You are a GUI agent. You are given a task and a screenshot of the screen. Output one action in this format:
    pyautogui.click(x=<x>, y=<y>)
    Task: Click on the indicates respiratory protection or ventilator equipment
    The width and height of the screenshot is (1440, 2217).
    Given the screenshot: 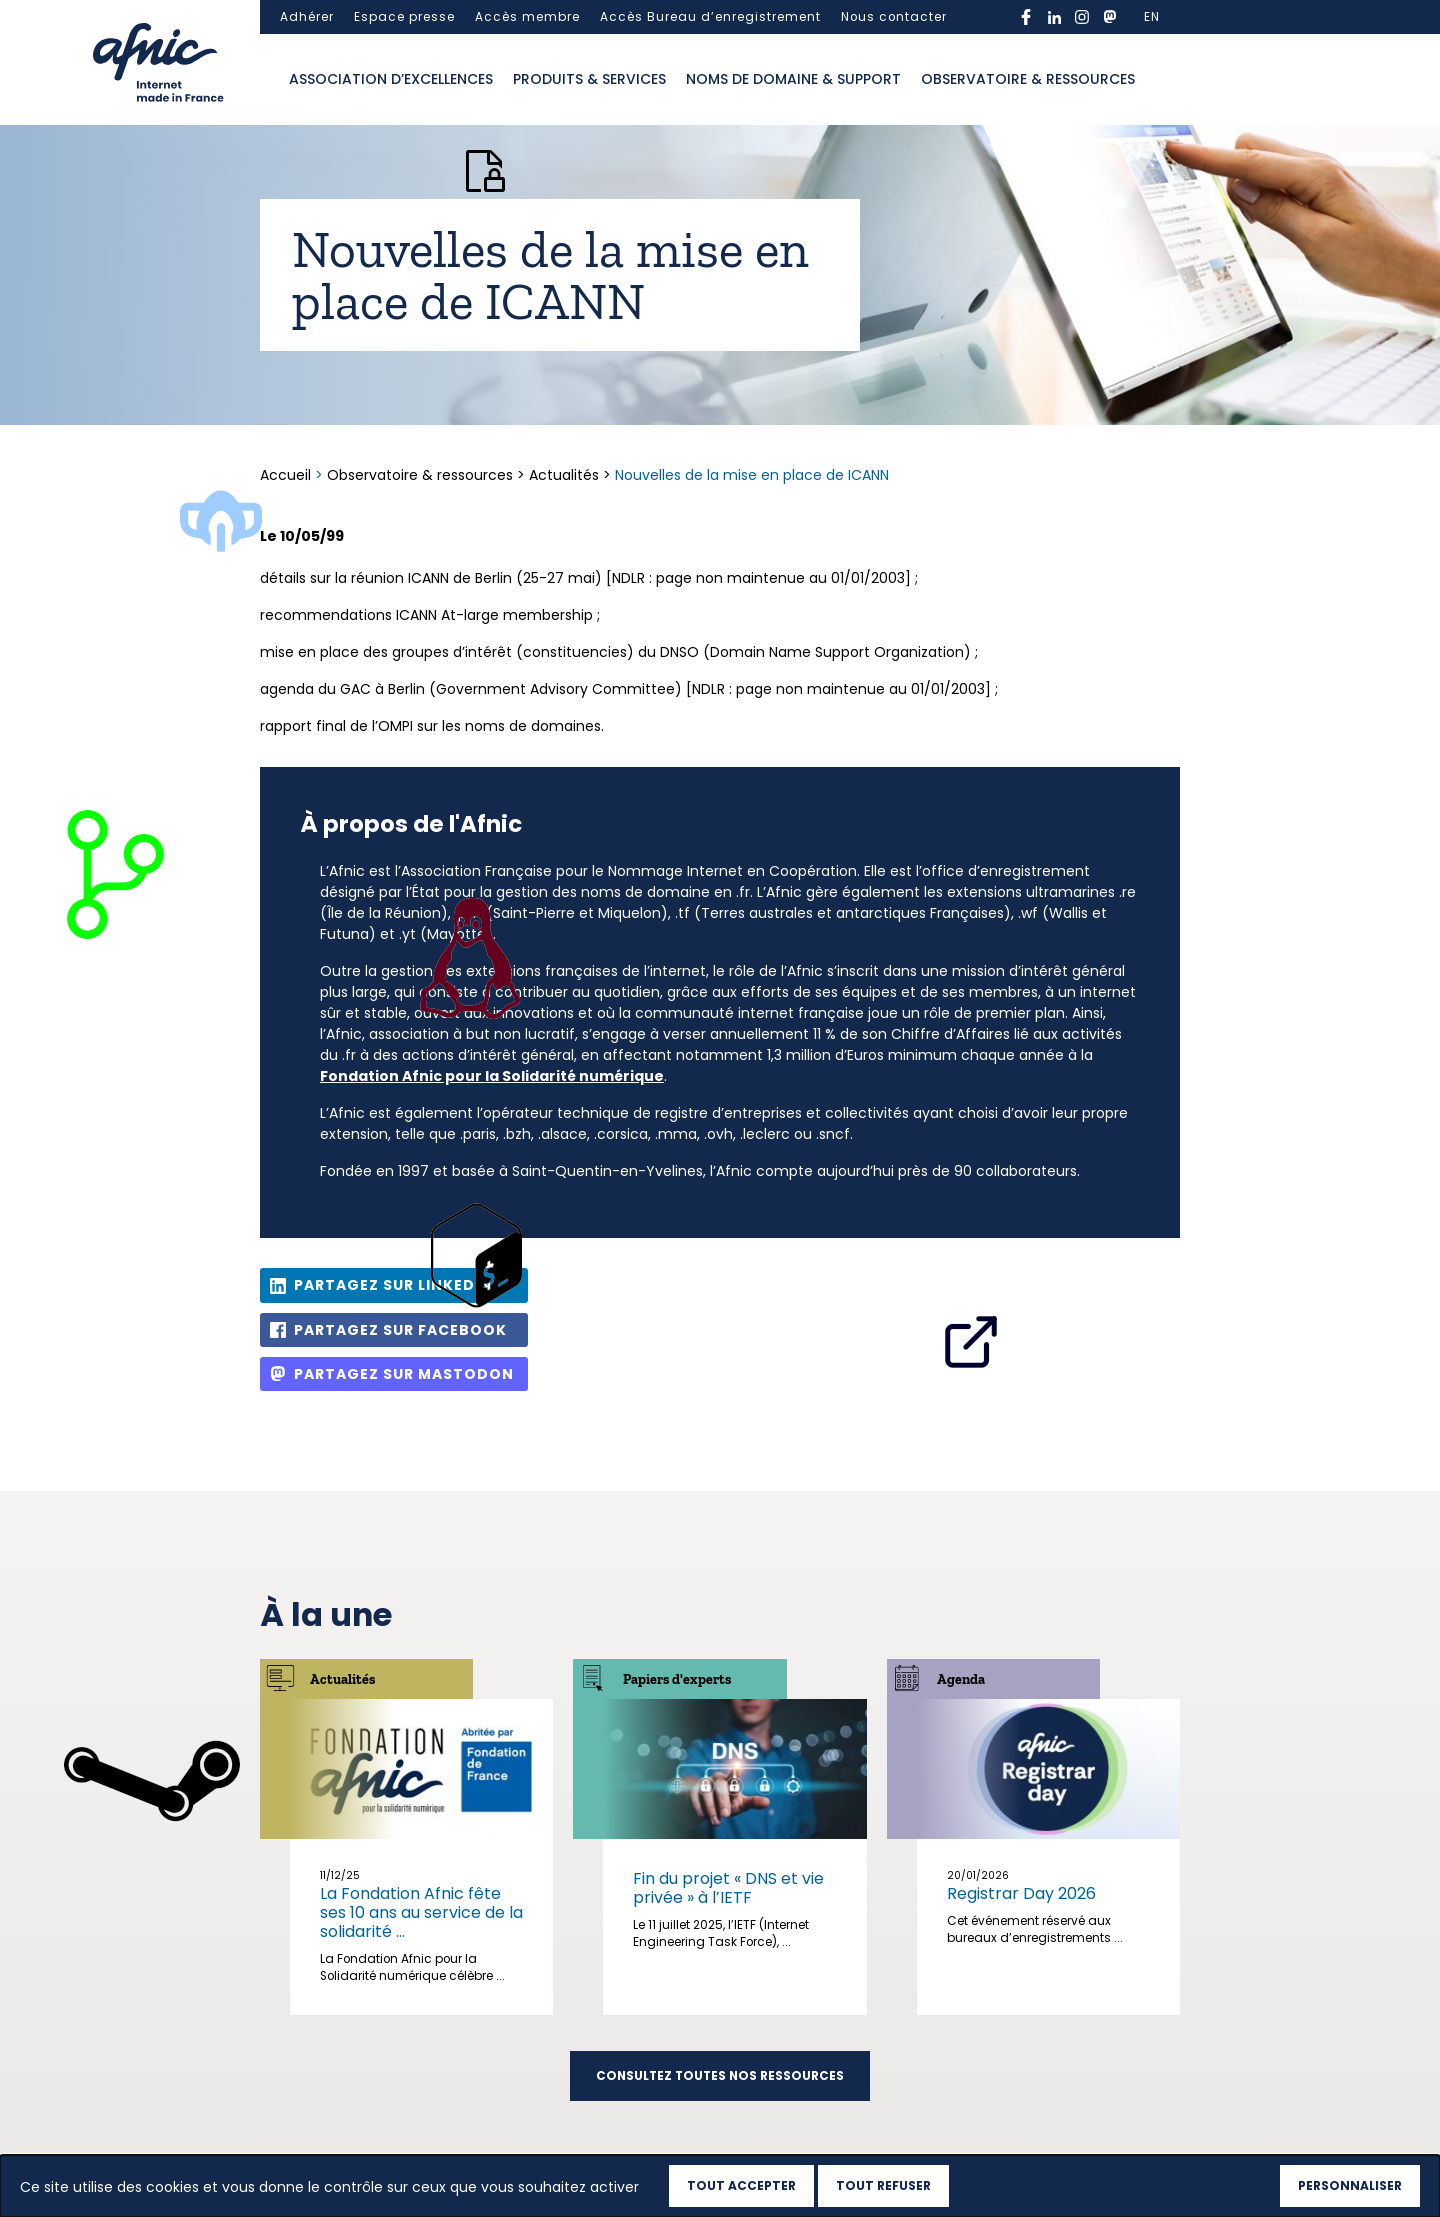 What is the action you would take?
    pyautogui.click(x=221, y=519)
    